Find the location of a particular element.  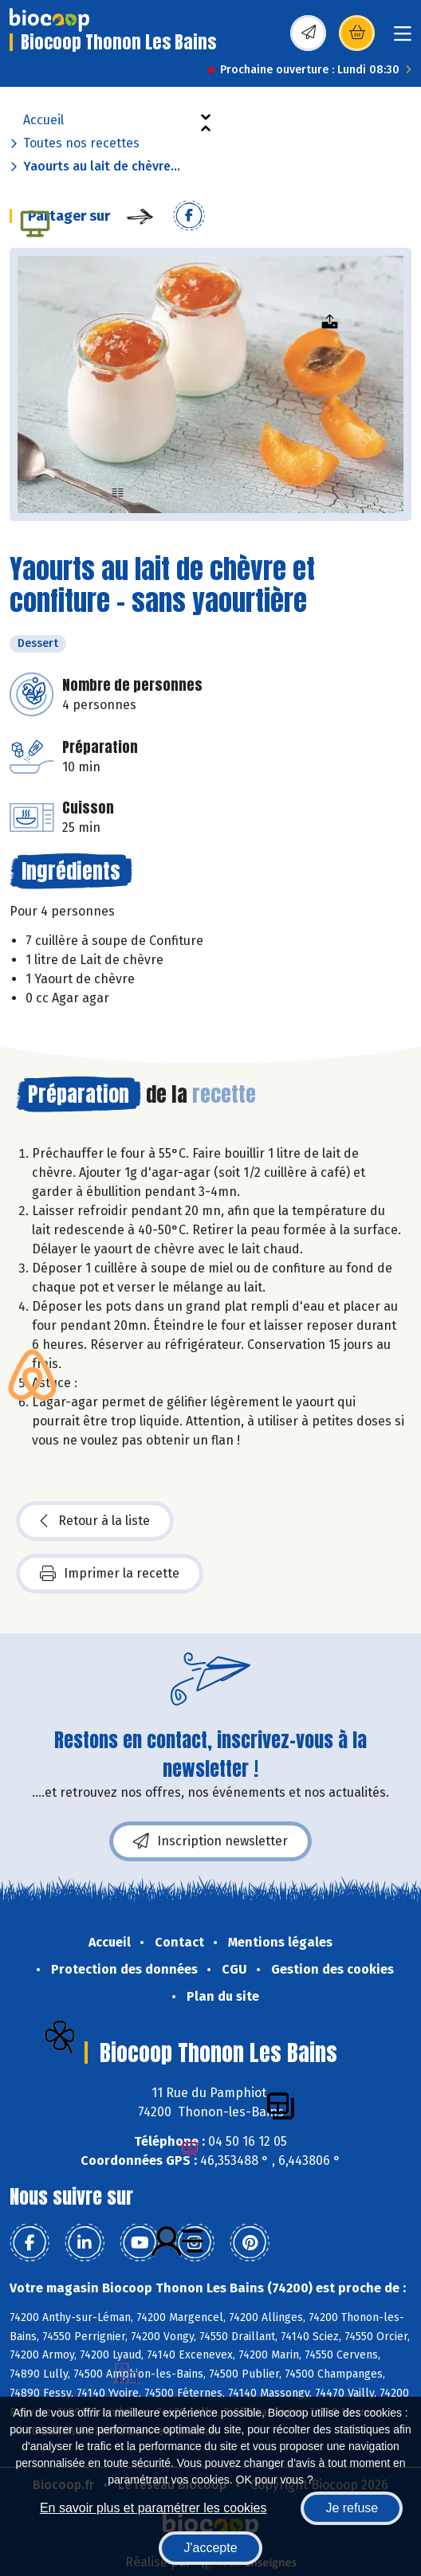

open the Airbnb app or website is located at coordinates (32, 1374).